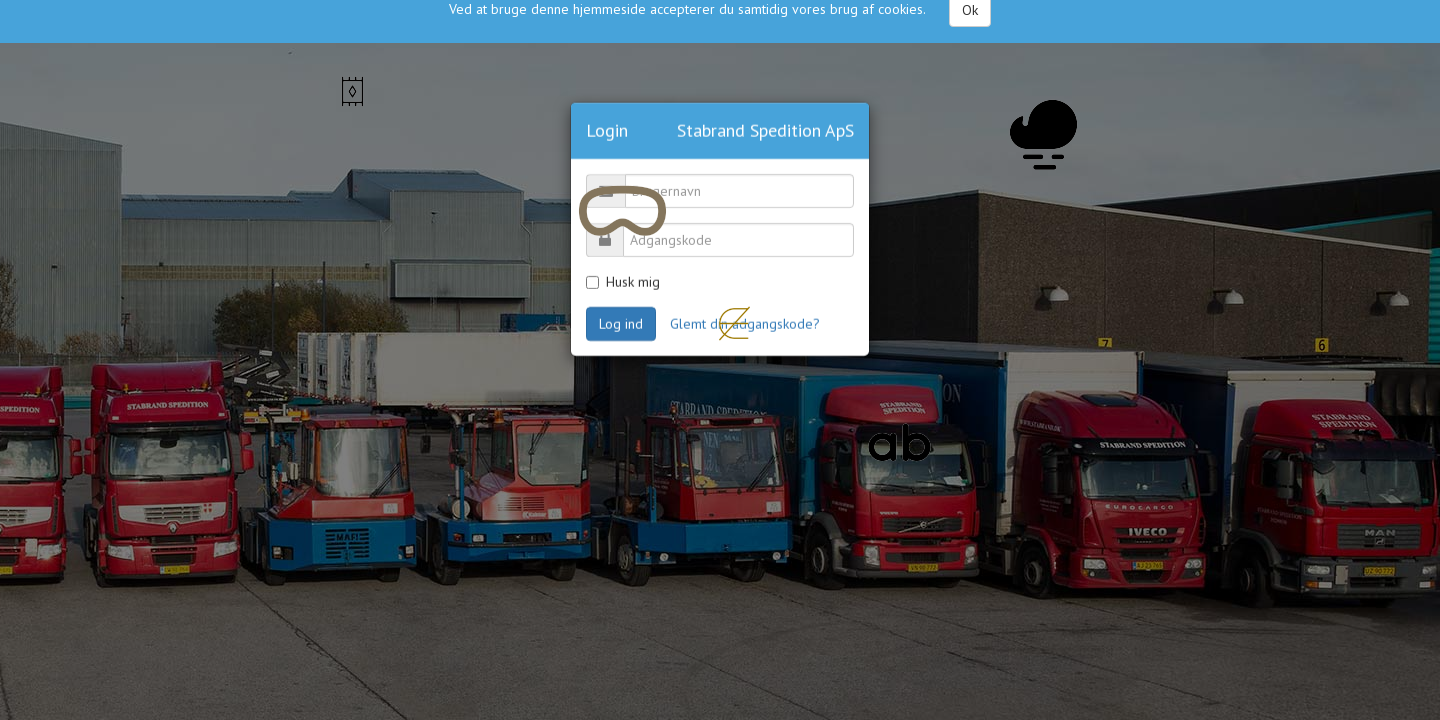 The height and width of the screenshot is (720, 1440). Describe the element at coordinates (1043, 133) in the screenshot. I see `indicates foggy weather conditions` at that location.